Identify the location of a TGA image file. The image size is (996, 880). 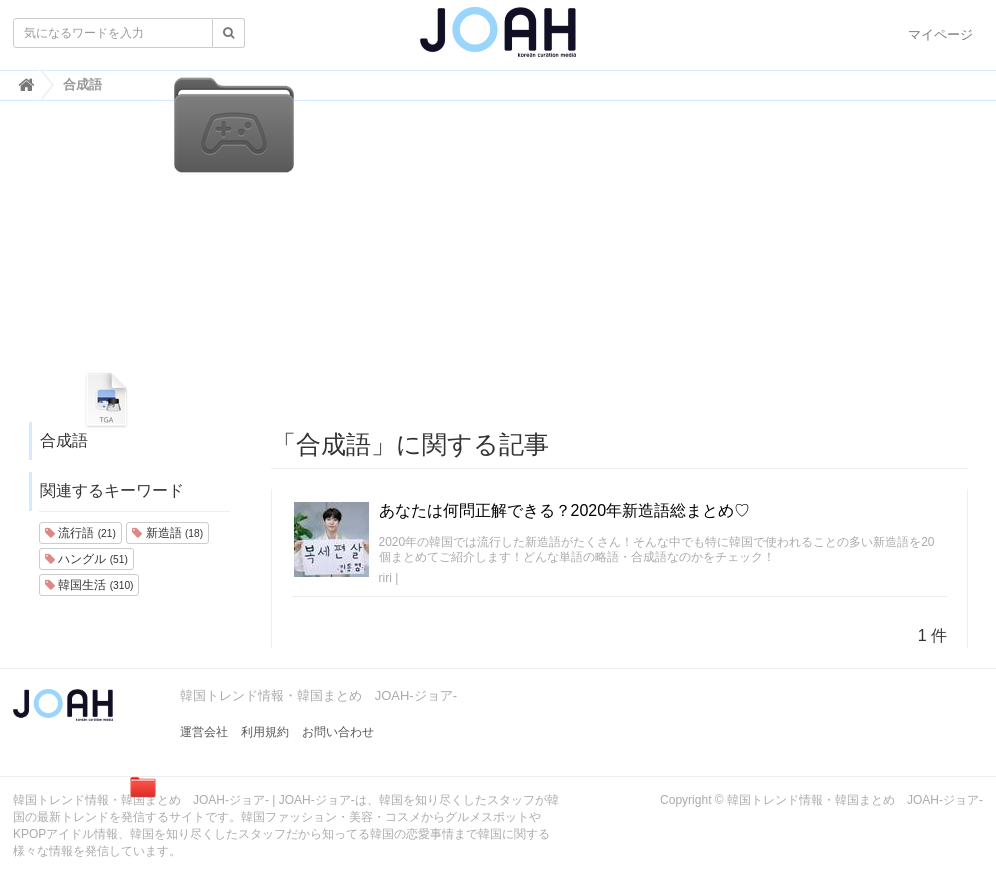
(106, 400).